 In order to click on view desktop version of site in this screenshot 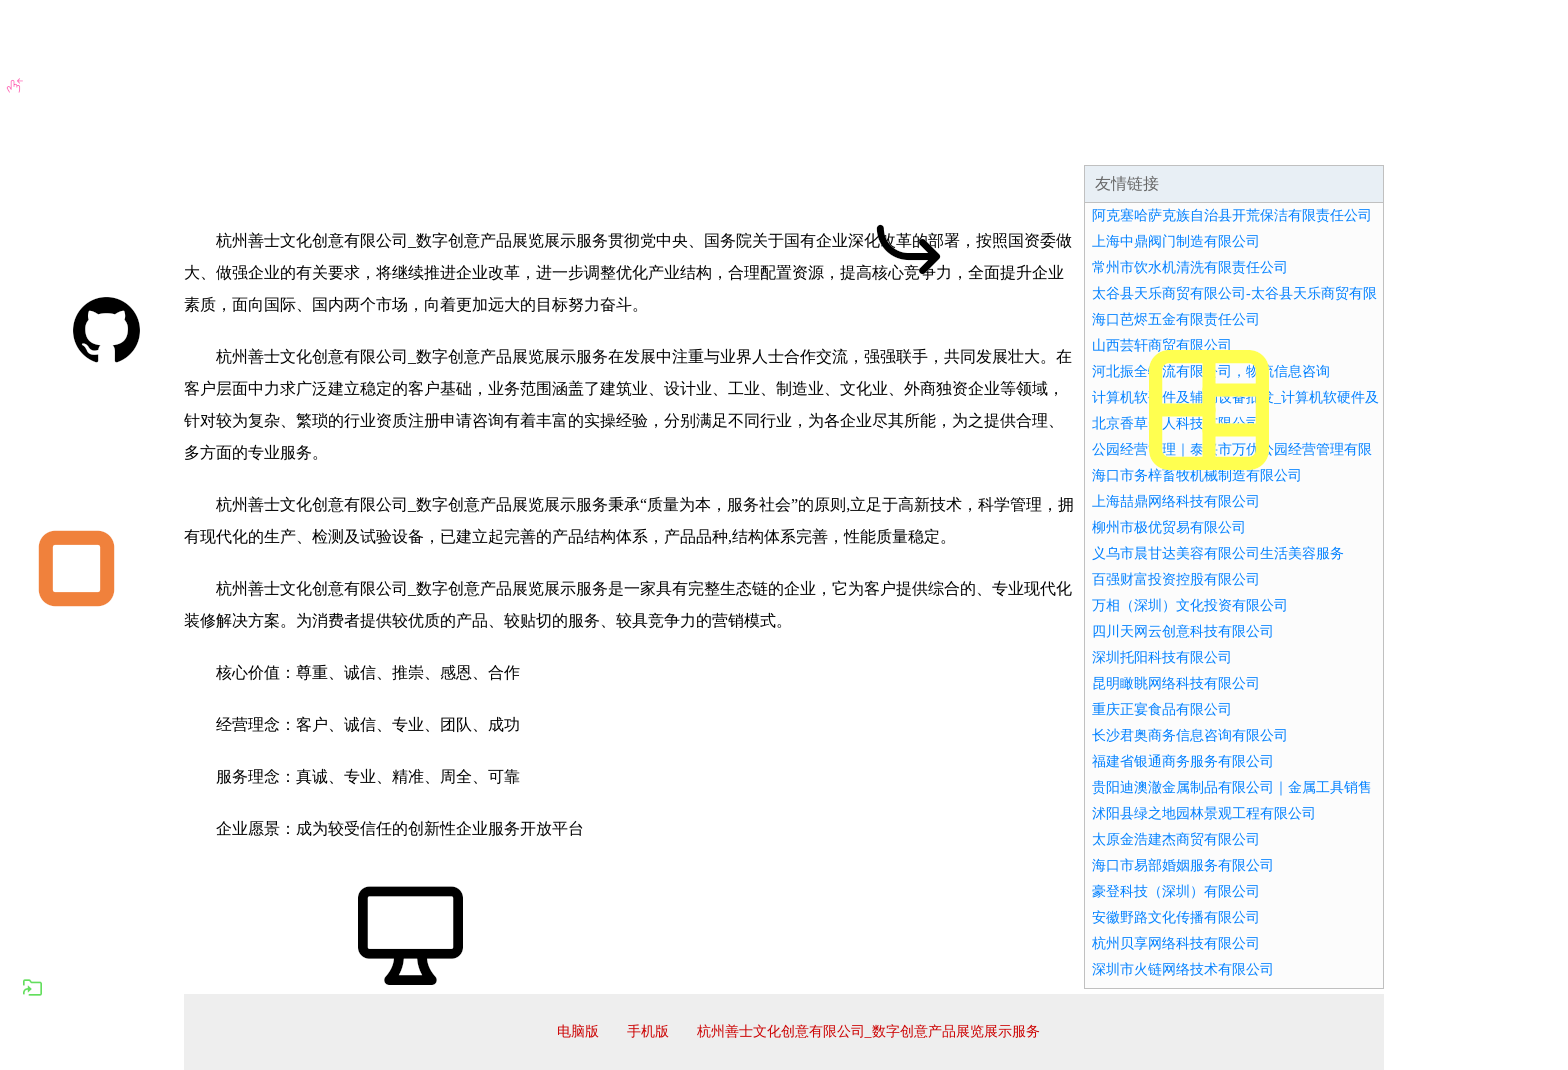, I will do `click(410, 932)`.